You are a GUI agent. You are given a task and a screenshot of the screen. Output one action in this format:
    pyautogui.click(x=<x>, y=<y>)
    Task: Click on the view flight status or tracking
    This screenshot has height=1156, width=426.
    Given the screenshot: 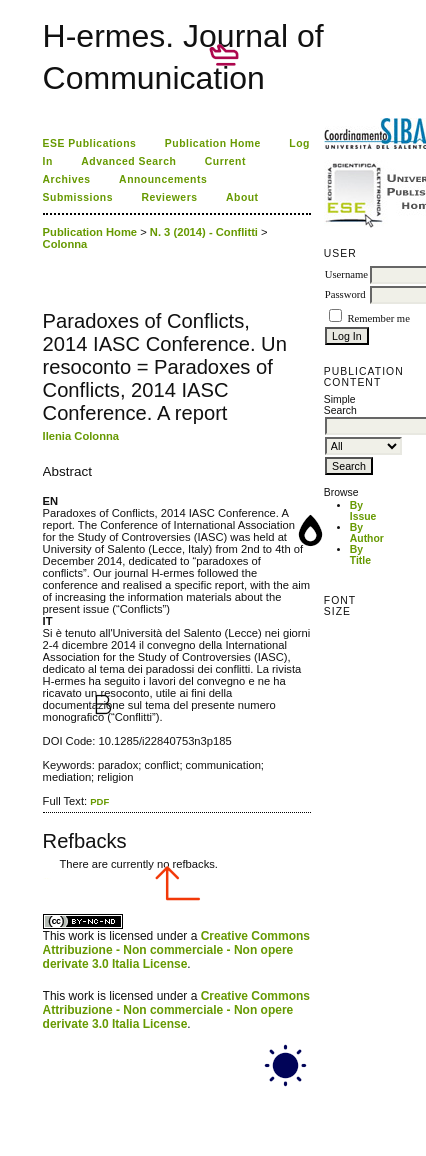 What is the action you would take?
    pyautogui.click(x=224, y=54)
    